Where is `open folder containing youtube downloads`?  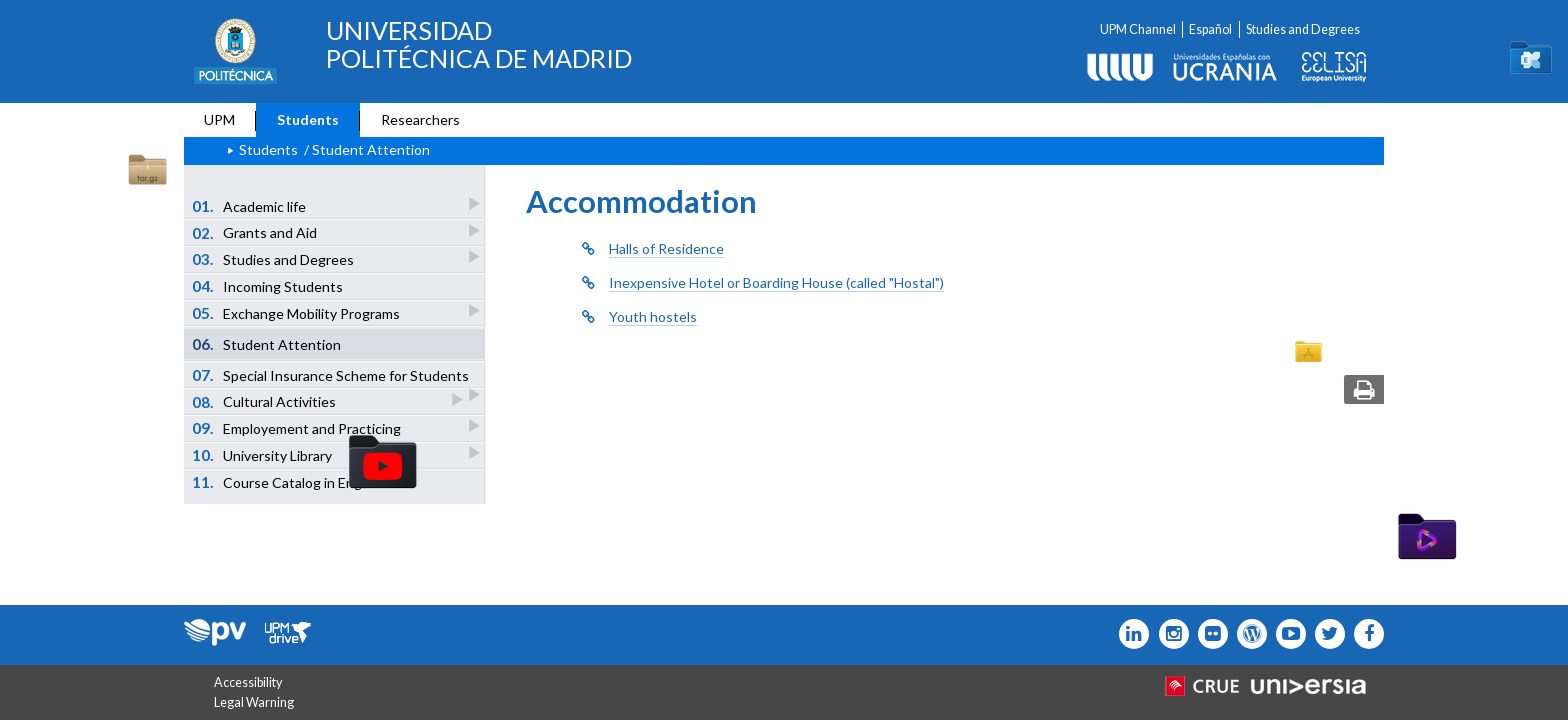
open folder containing youtube downloads is located at coordinates (382, 463).